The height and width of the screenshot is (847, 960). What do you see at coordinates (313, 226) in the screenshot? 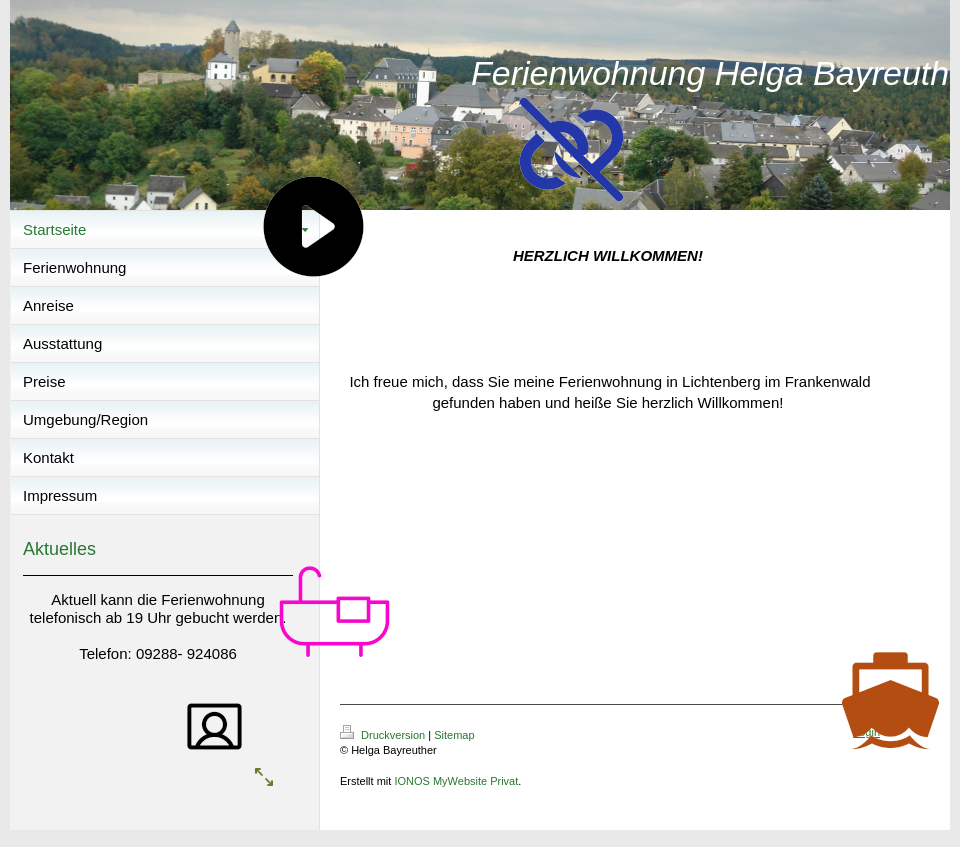
I see `play media or video content` at bounding box center [313, 226].